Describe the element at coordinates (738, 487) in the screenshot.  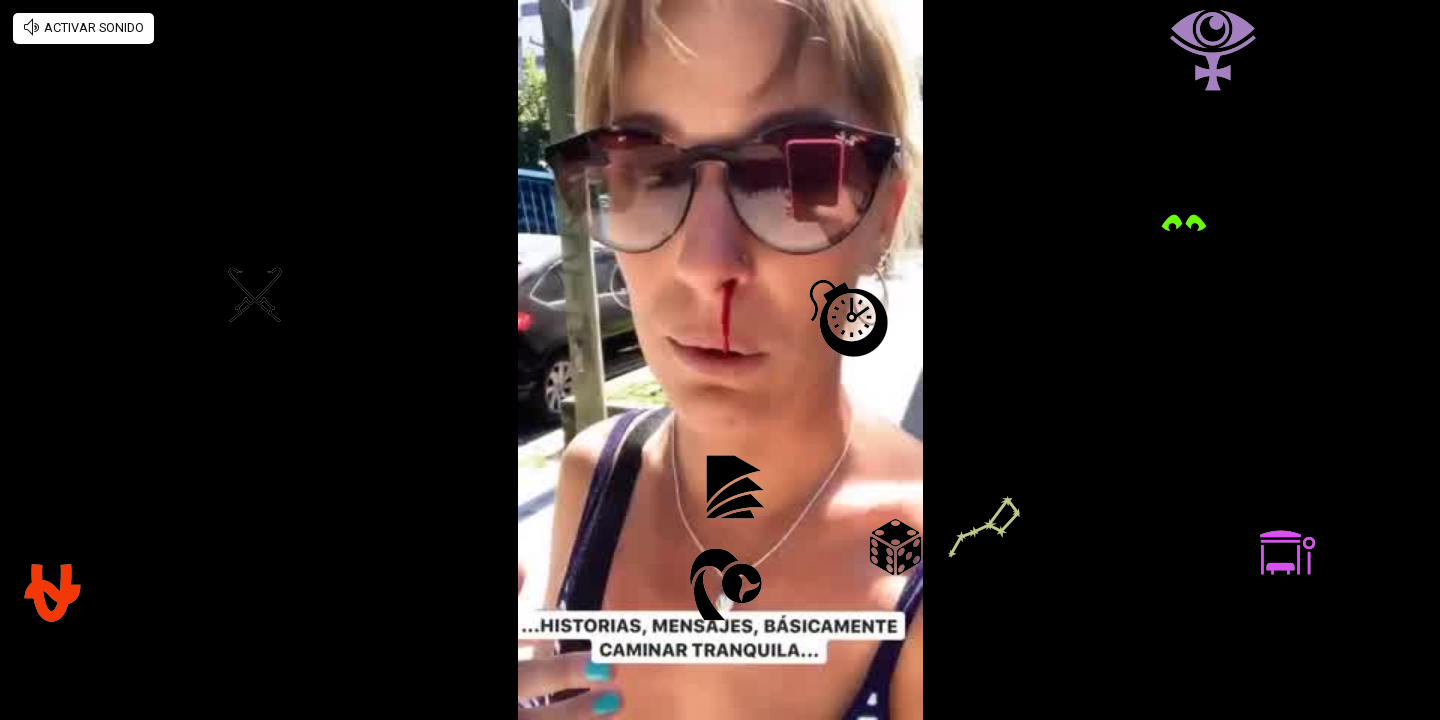
I see `view documents or files` at that location.